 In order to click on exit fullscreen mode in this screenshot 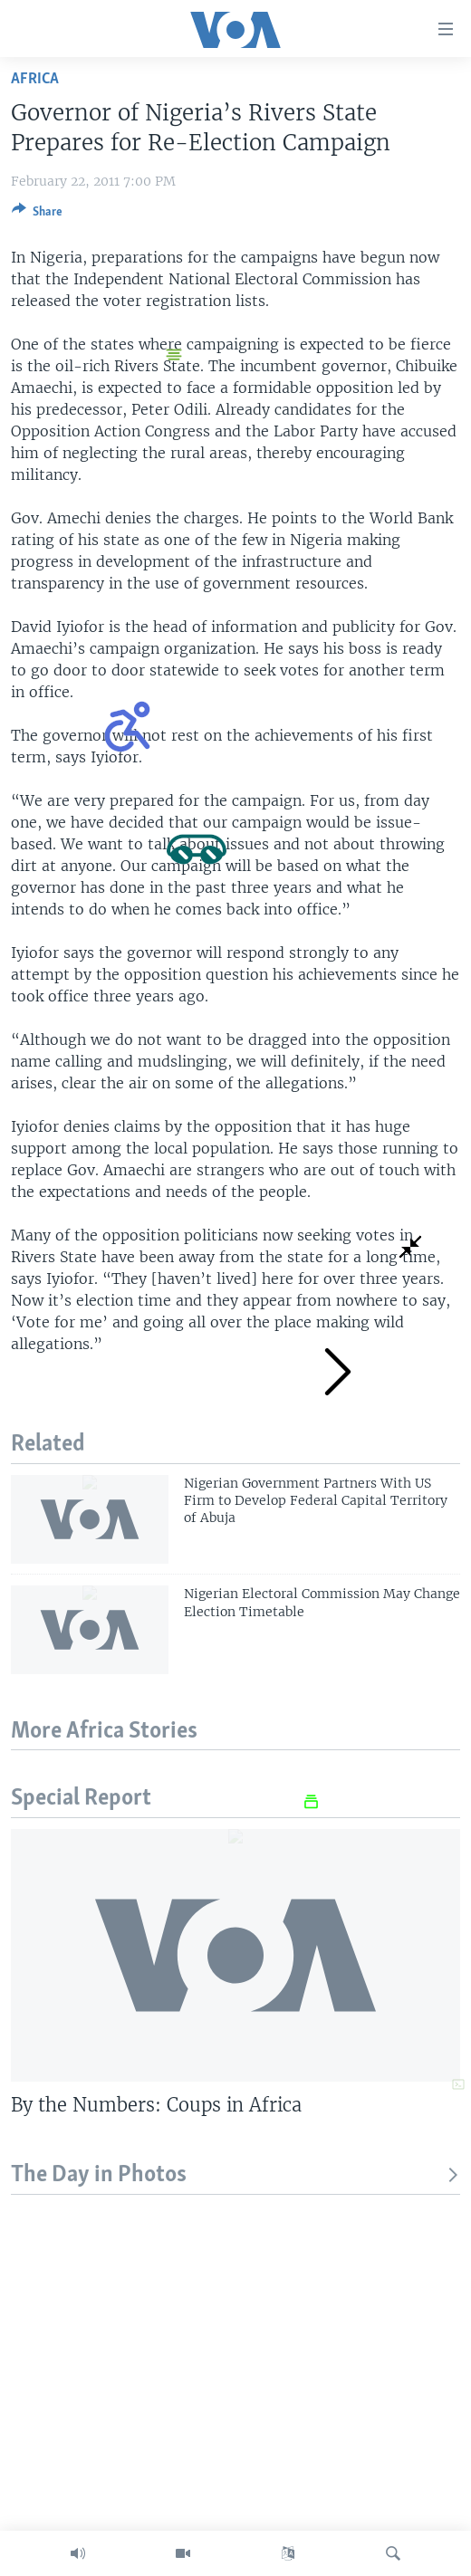, I will do `click(410, 1247)`.